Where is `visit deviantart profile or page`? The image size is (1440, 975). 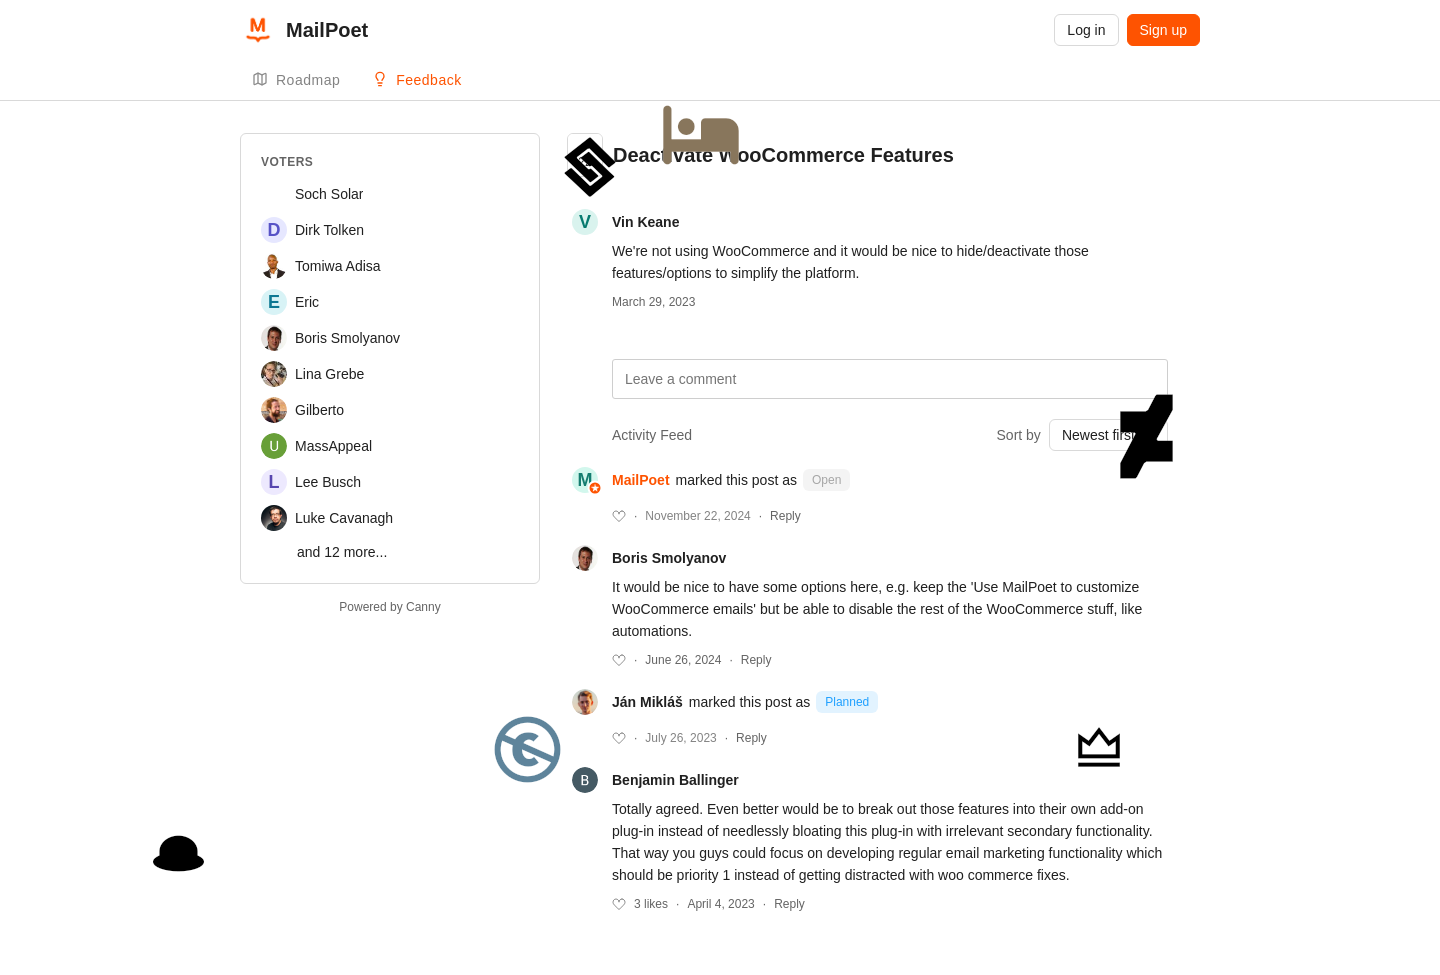 visit deviantart profile or page is located at coordinates (1146, 436).